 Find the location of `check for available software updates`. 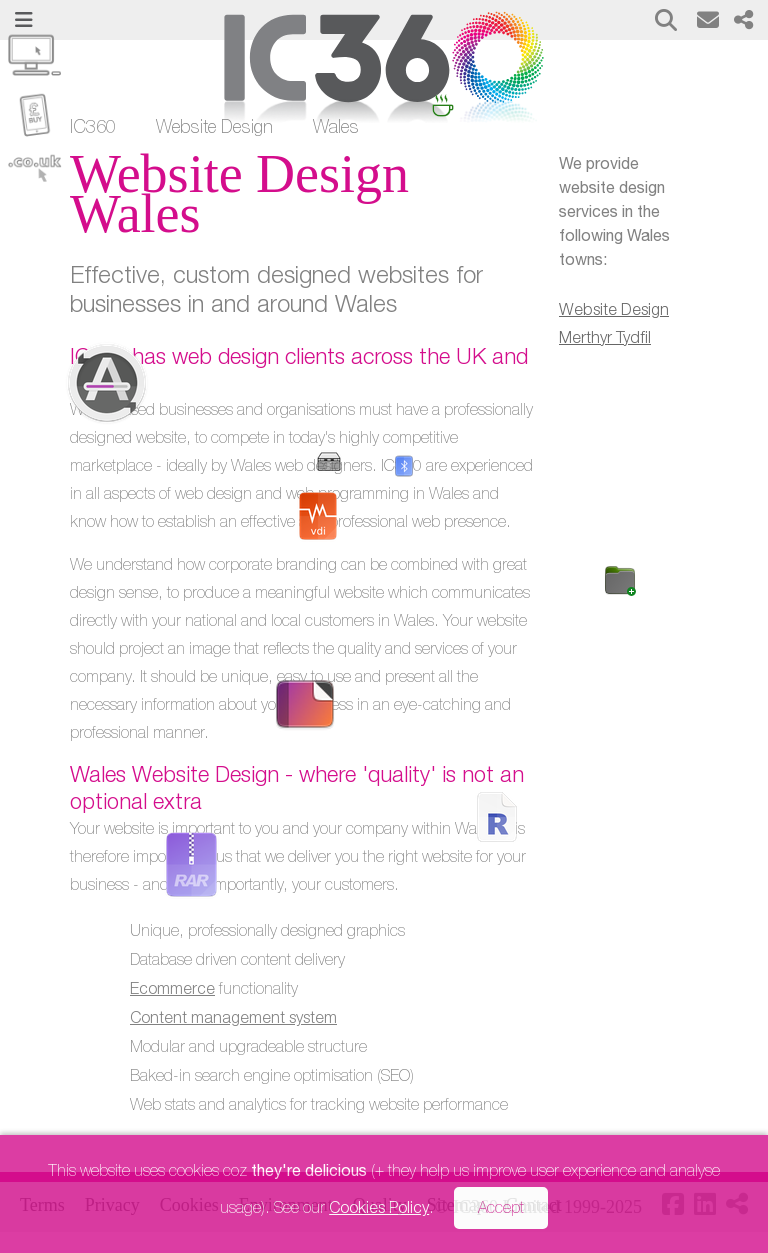

check for available software updates is located at coordinates (107, 383).